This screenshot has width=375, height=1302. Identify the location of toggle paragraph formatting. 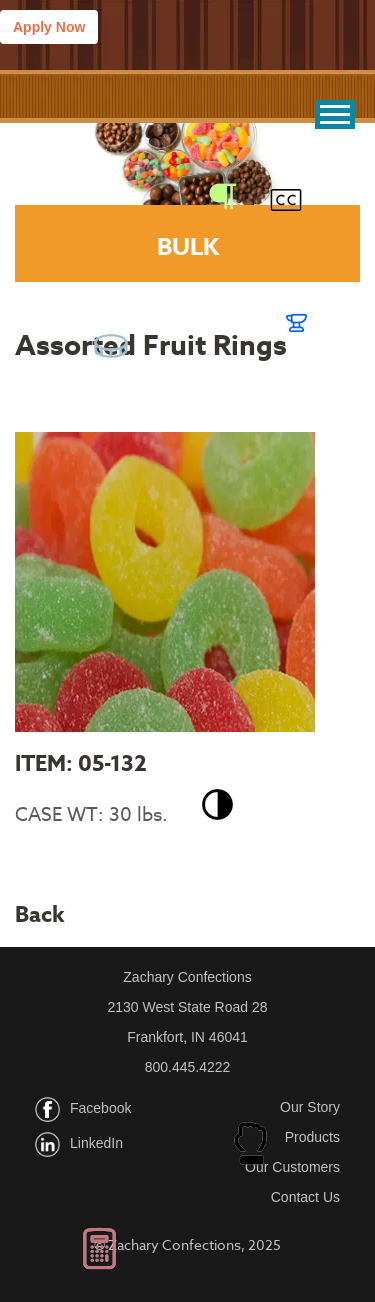
(223, 196).